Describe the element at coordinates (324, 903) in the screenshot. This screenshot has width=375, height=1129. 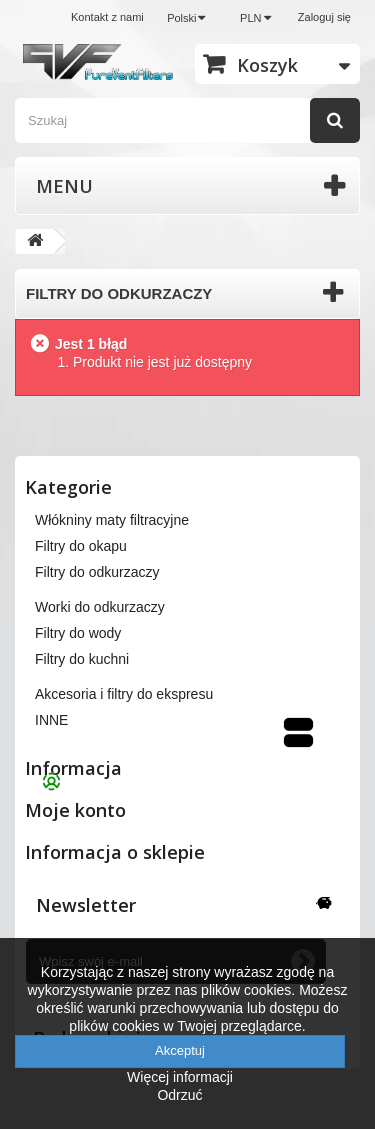
I see `view savings or financial goals` at that location.